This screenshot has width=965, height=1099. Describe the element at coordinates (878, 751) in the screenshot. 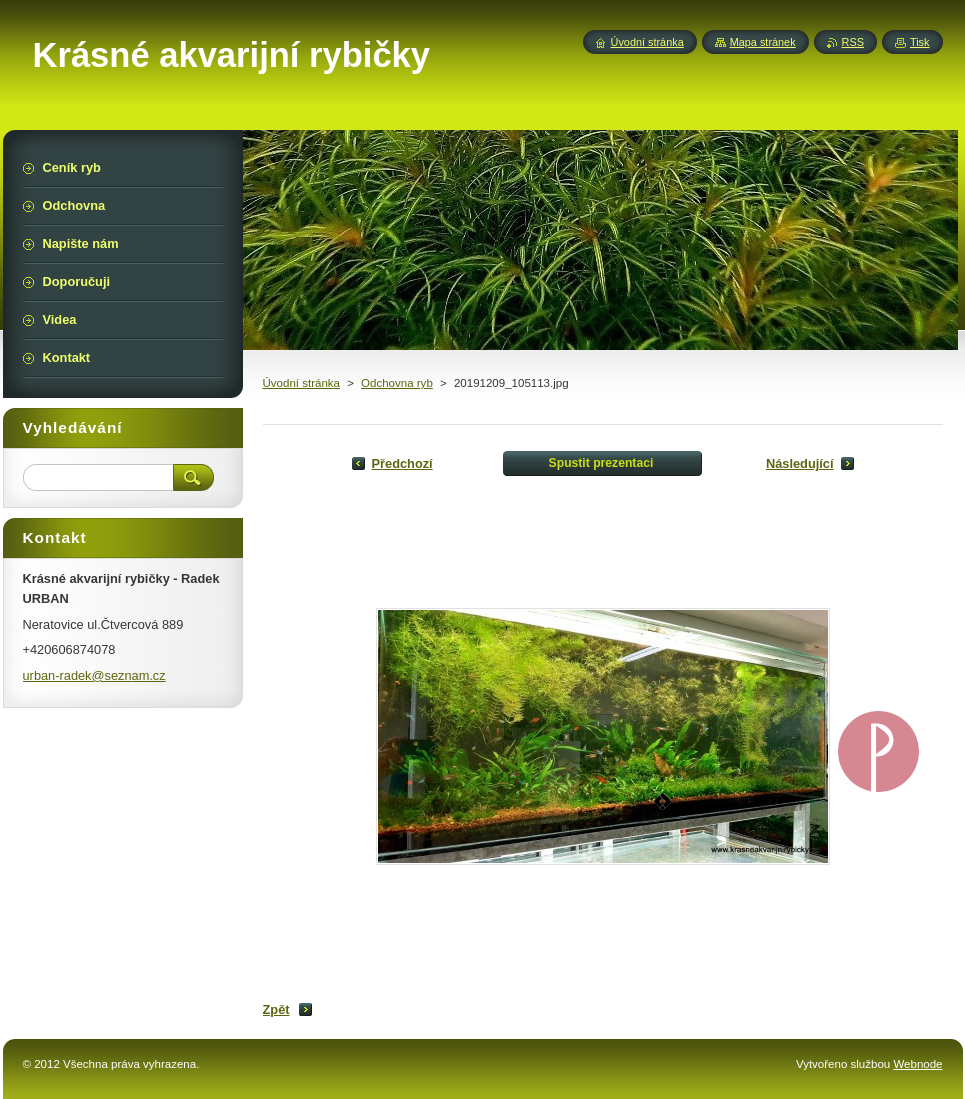

I see `PurgeCSS logo - a CSS optimization tool` at that location.